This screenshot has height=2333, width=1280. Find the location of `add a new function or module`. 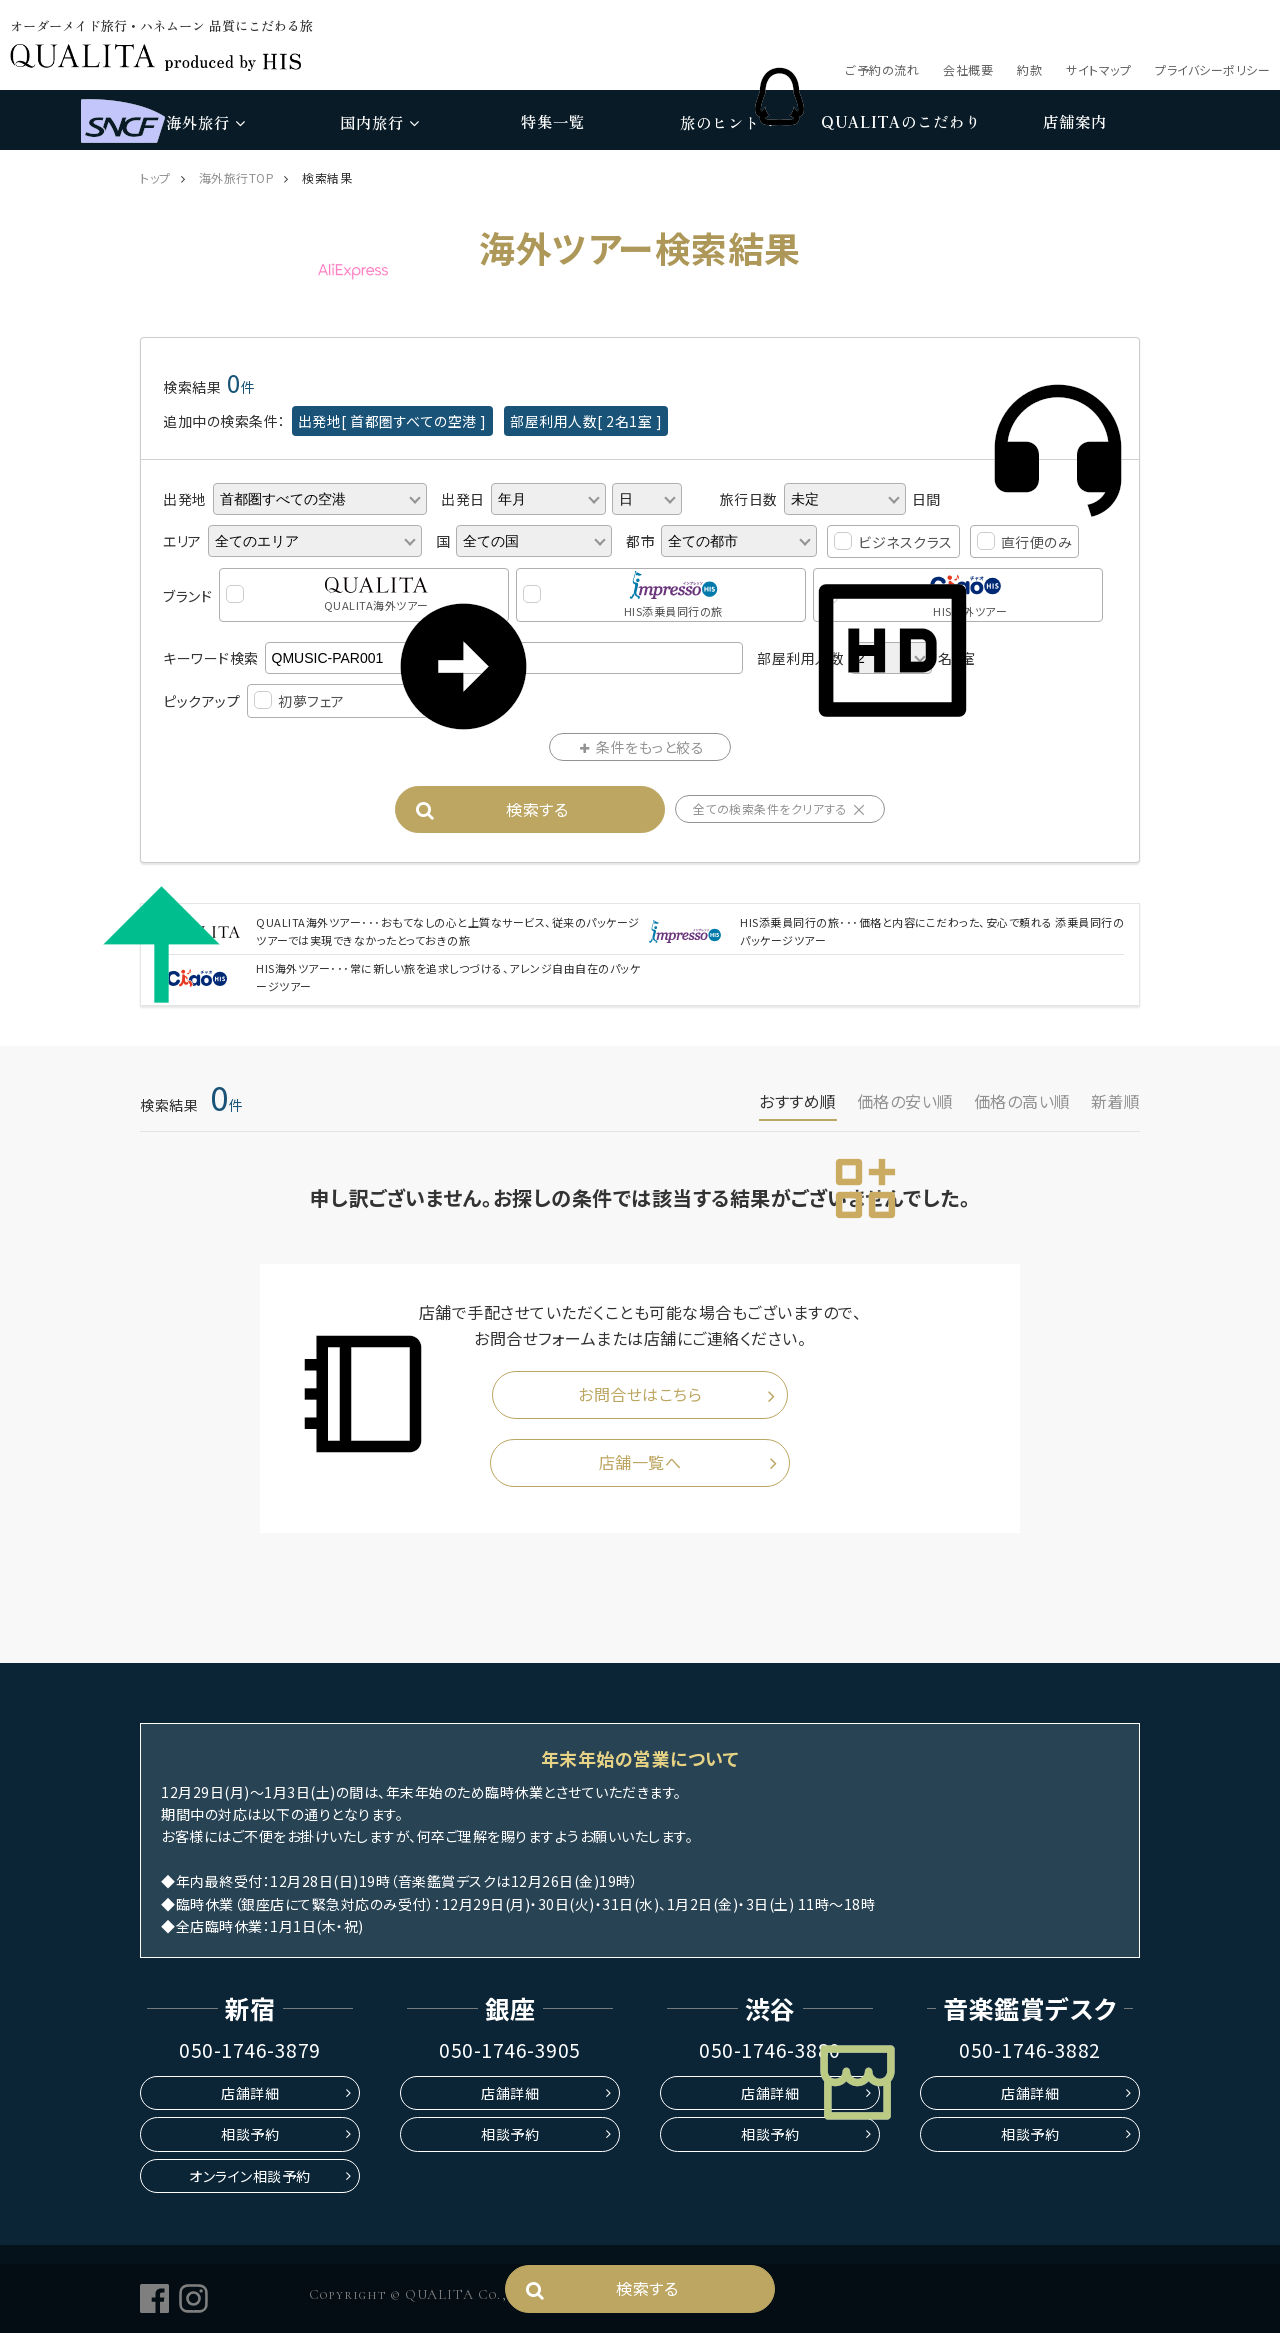

add a new function or module is located at coordinates (865, 1188).